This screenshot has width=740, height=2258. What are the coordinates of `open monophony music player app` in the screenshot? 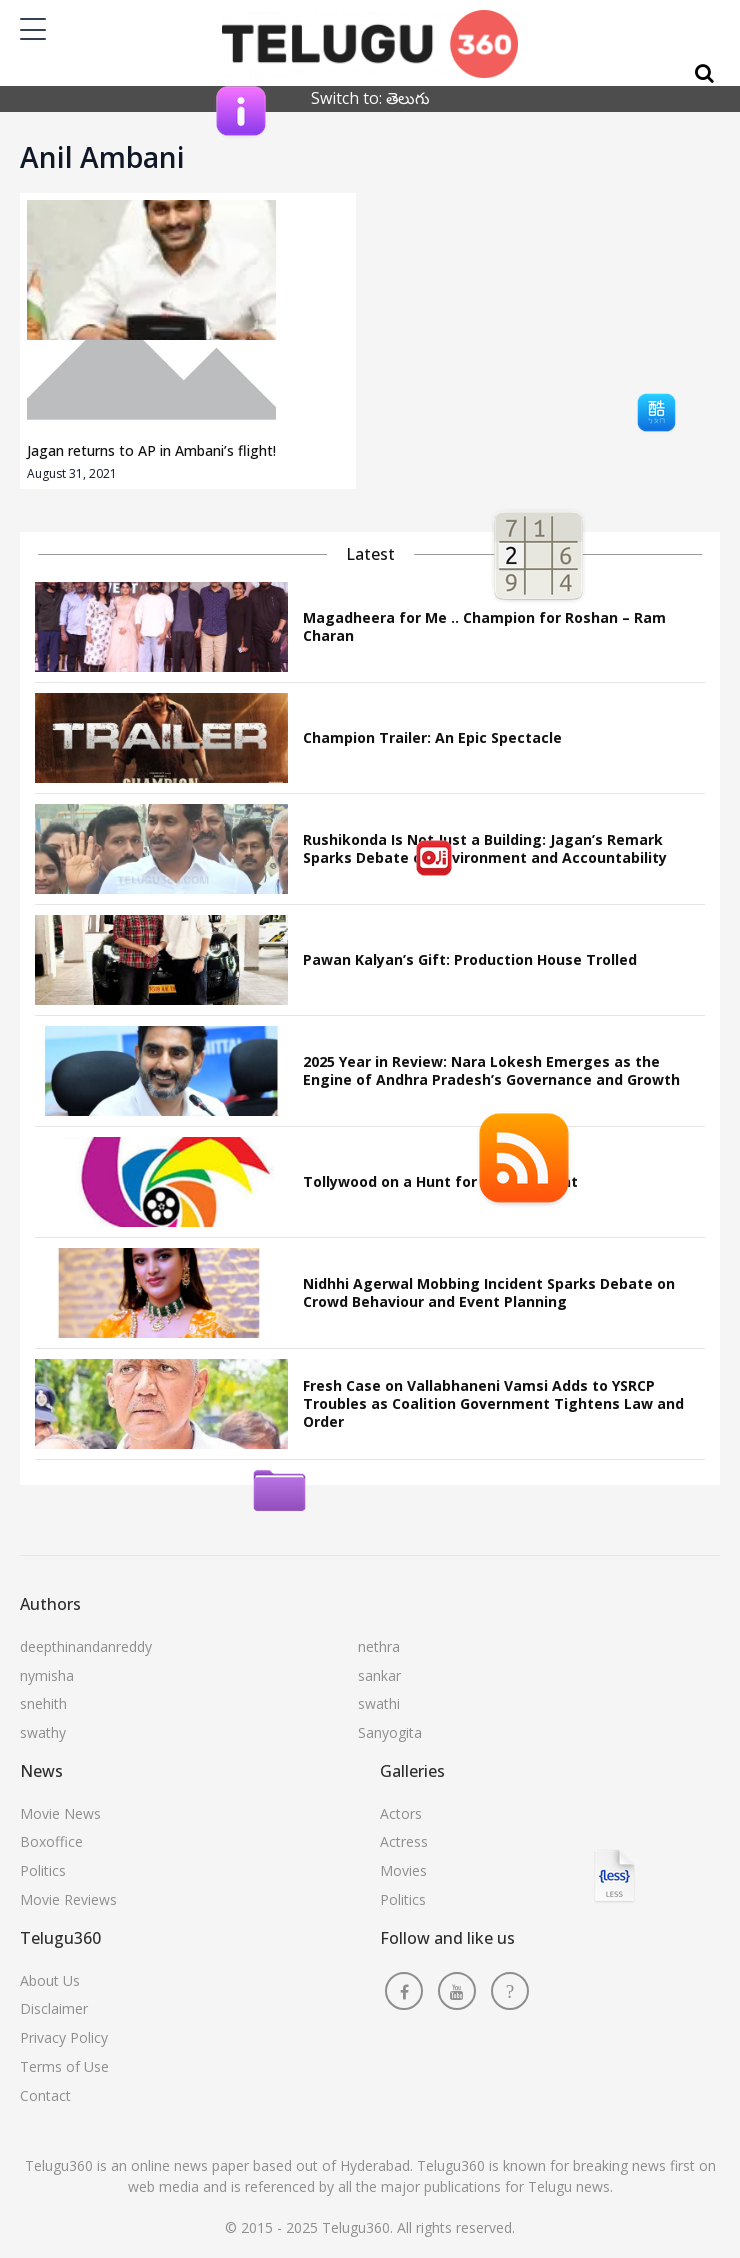 It's located at (434, 858).